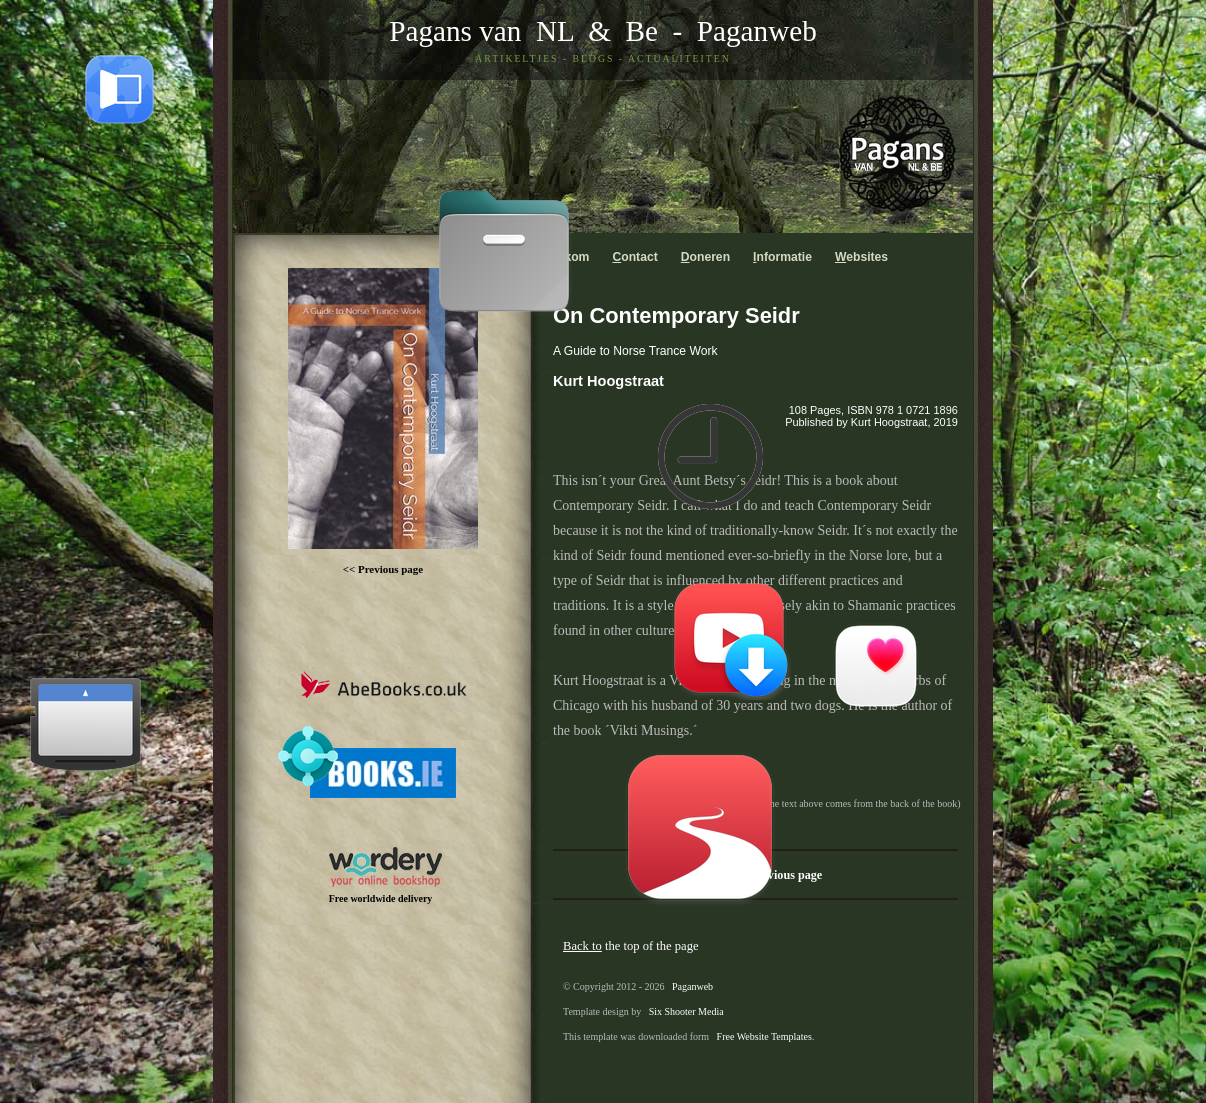 Image resolution: width=1206 pixels, height=1103 pixels. Describe the element at coordinates (504, 251) in the screenshot. I see `open the file manager app` at that location.